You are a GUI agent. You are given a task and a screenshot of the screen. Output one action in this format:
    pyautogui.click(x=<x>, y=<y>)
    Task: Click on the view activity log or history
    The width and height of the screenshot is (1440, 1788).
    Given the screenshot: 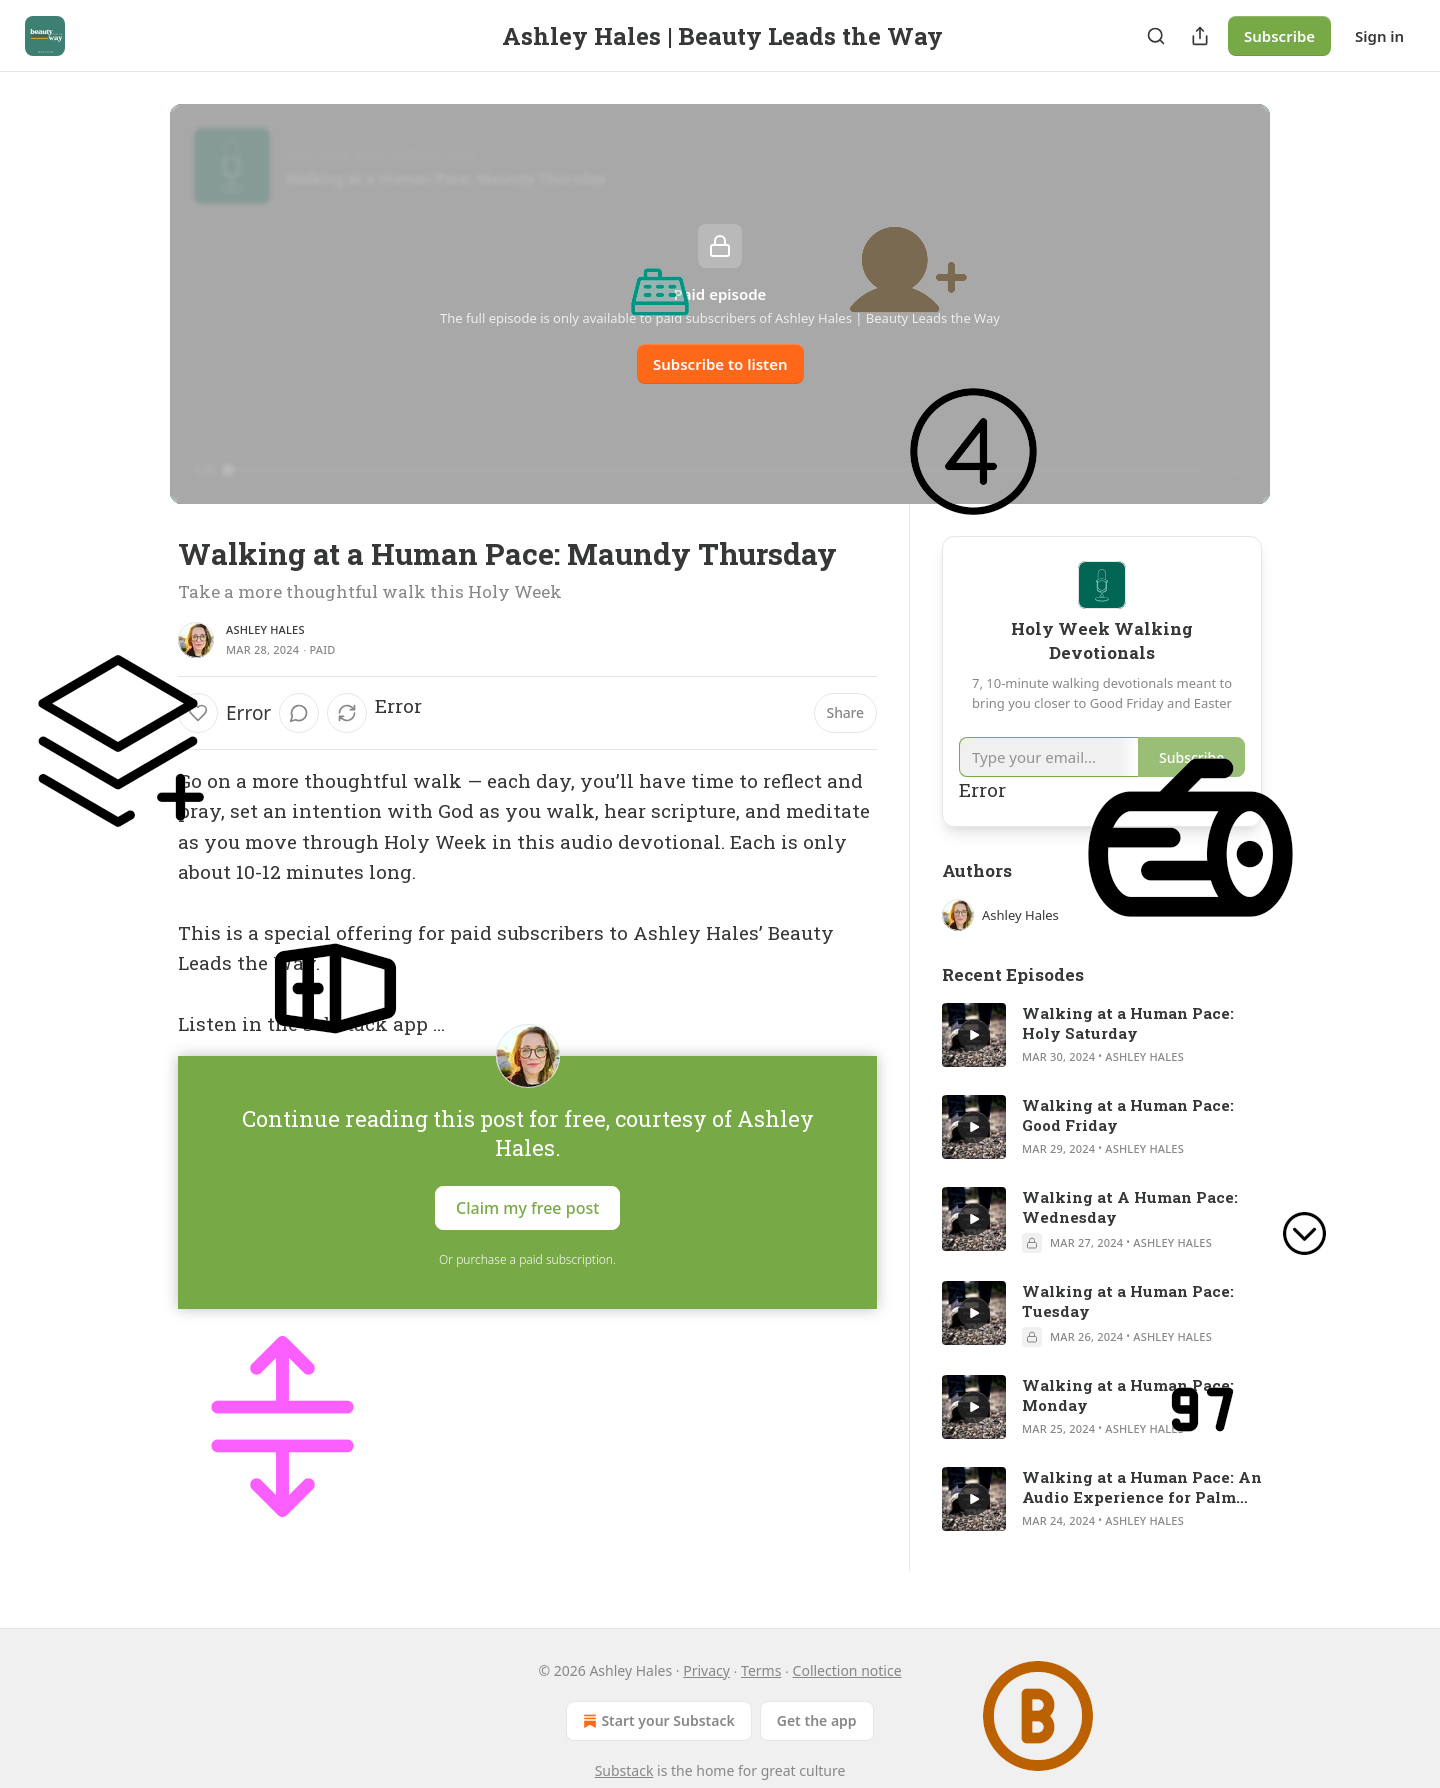 What is the action you would take?
    pyautogui.click(x=1190, y=847)
    